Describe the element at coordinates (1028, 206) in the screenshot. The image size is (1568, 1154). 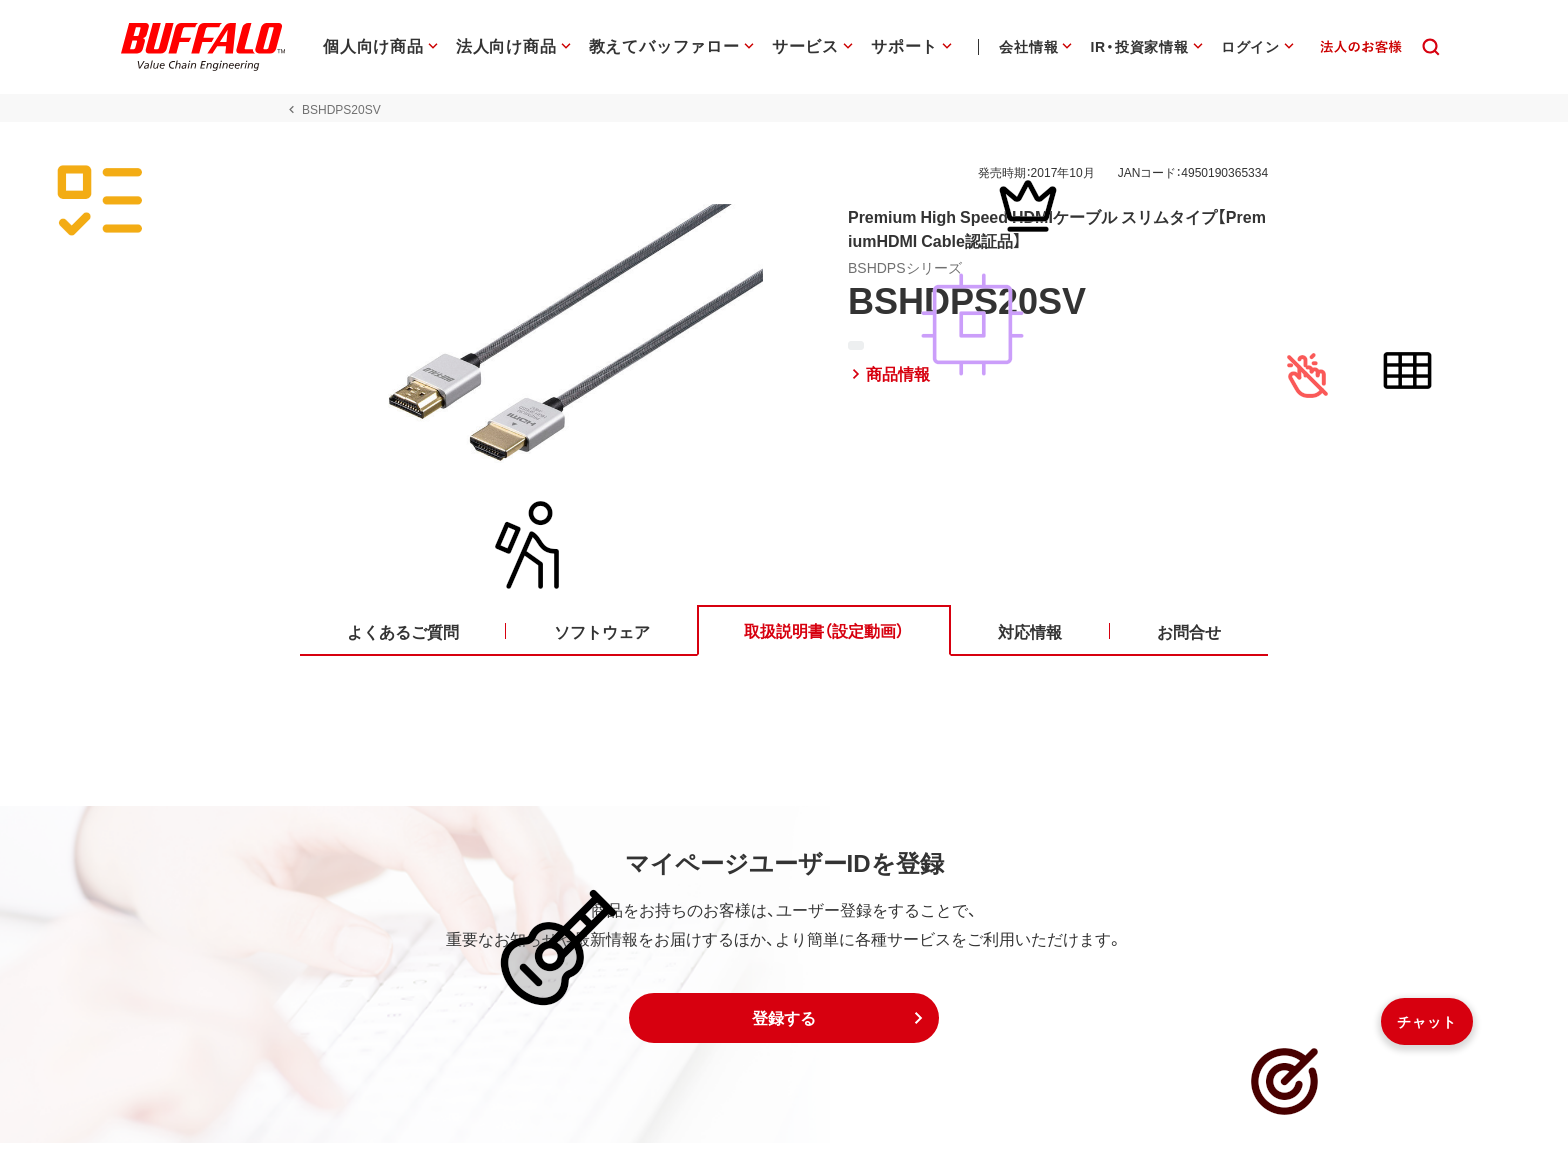
I see `indicates premium or pro membership status` at that location.